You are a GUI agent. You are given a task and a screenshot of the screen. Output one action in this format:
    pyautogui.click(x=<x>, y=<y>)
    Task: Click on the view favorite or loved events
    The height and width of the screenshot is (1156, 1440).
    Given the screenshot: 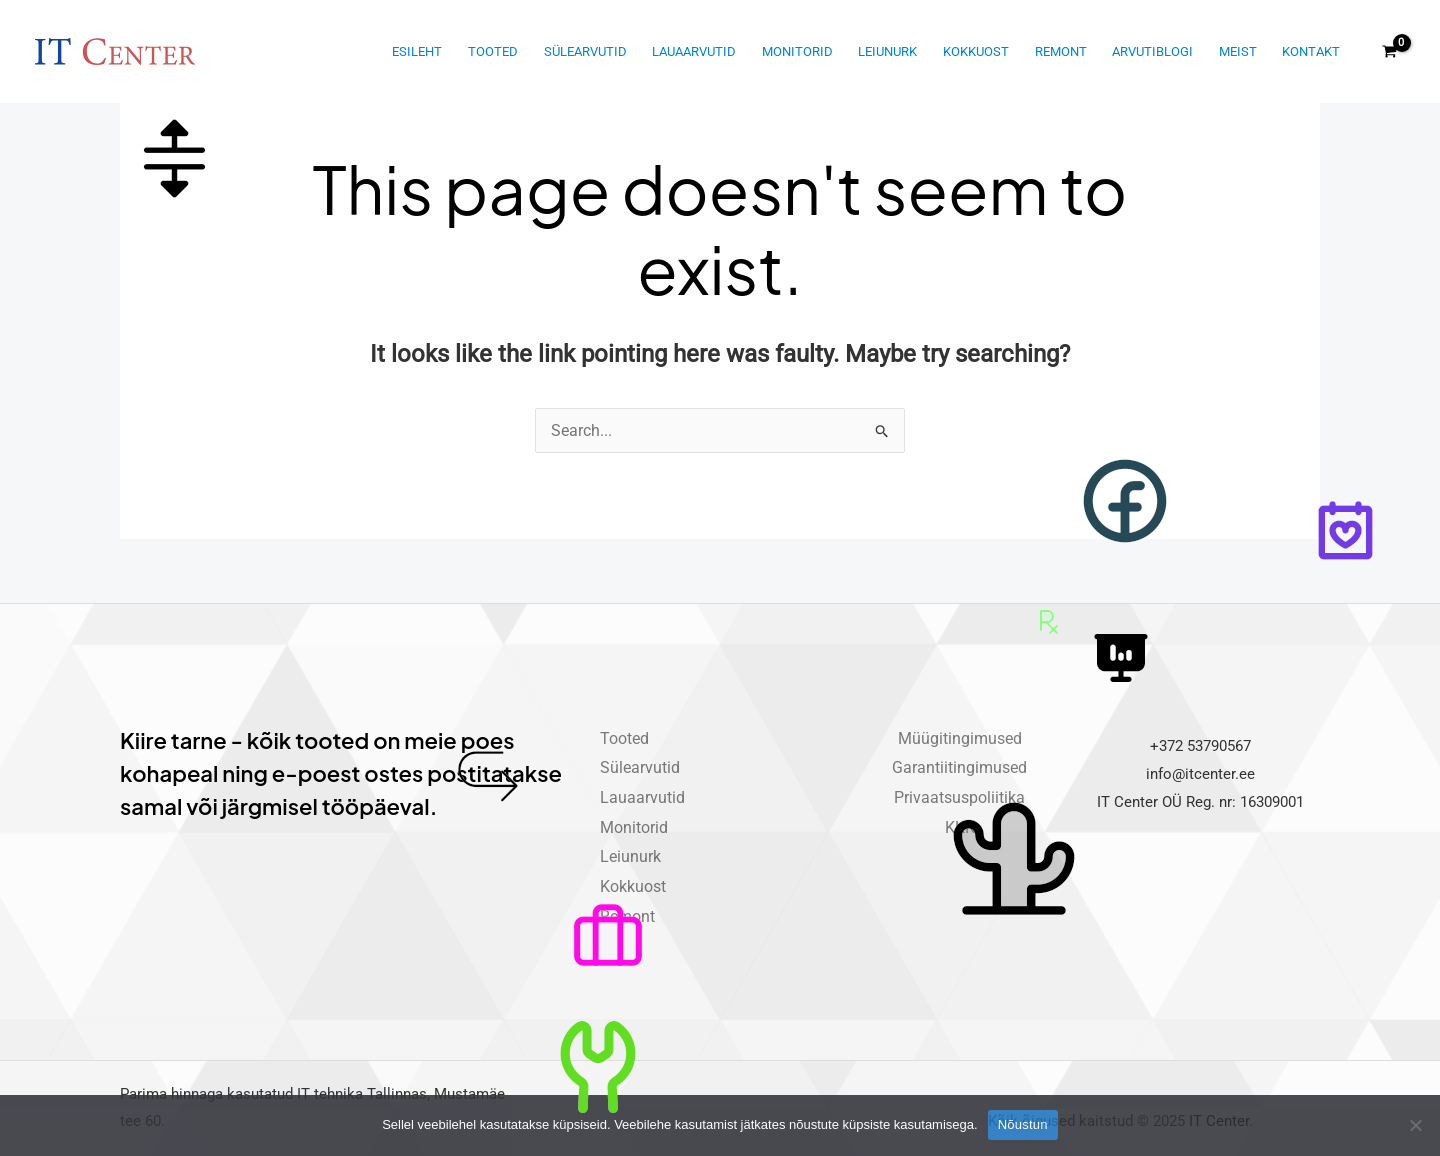 What is the action you would take?
    pyautogui.click(x=1345, y=532)
    